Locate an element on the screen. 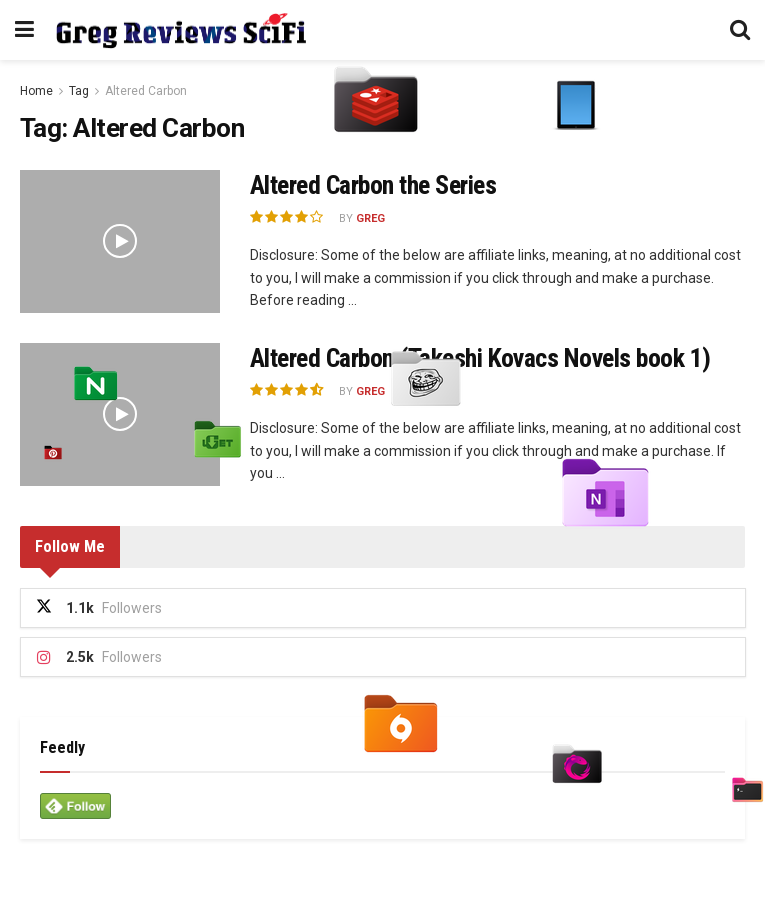 The width and height of the screenshot is (765, 899). indicates a connected iPad device is located at coordinates (576, 105).